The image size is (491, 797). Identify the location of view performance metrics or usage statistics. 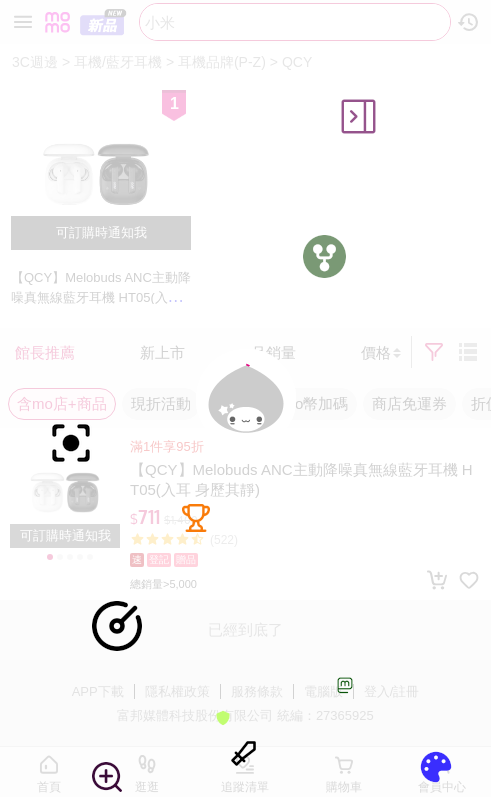
(117, 626).